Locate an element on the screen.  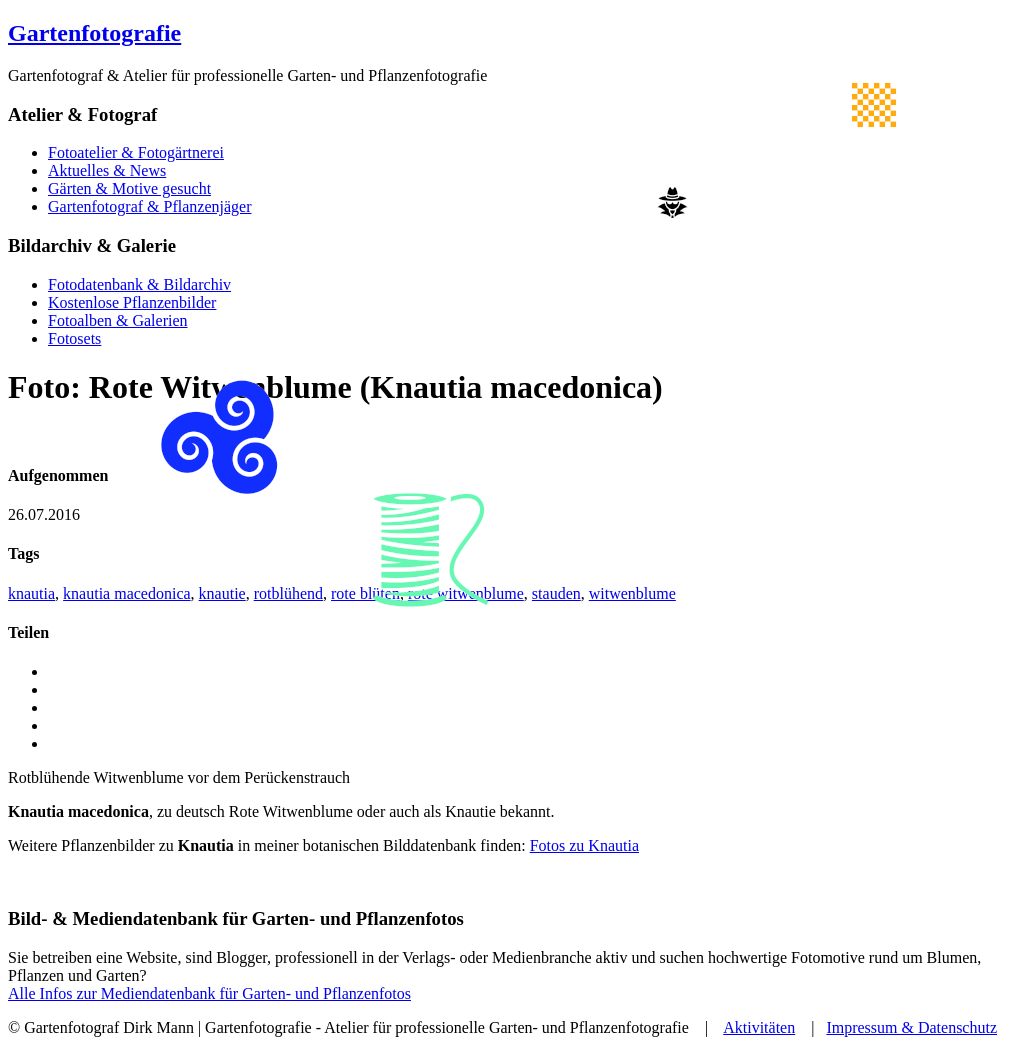
decorative celtic or triskele symbol element is located at coordinates (219, 437).